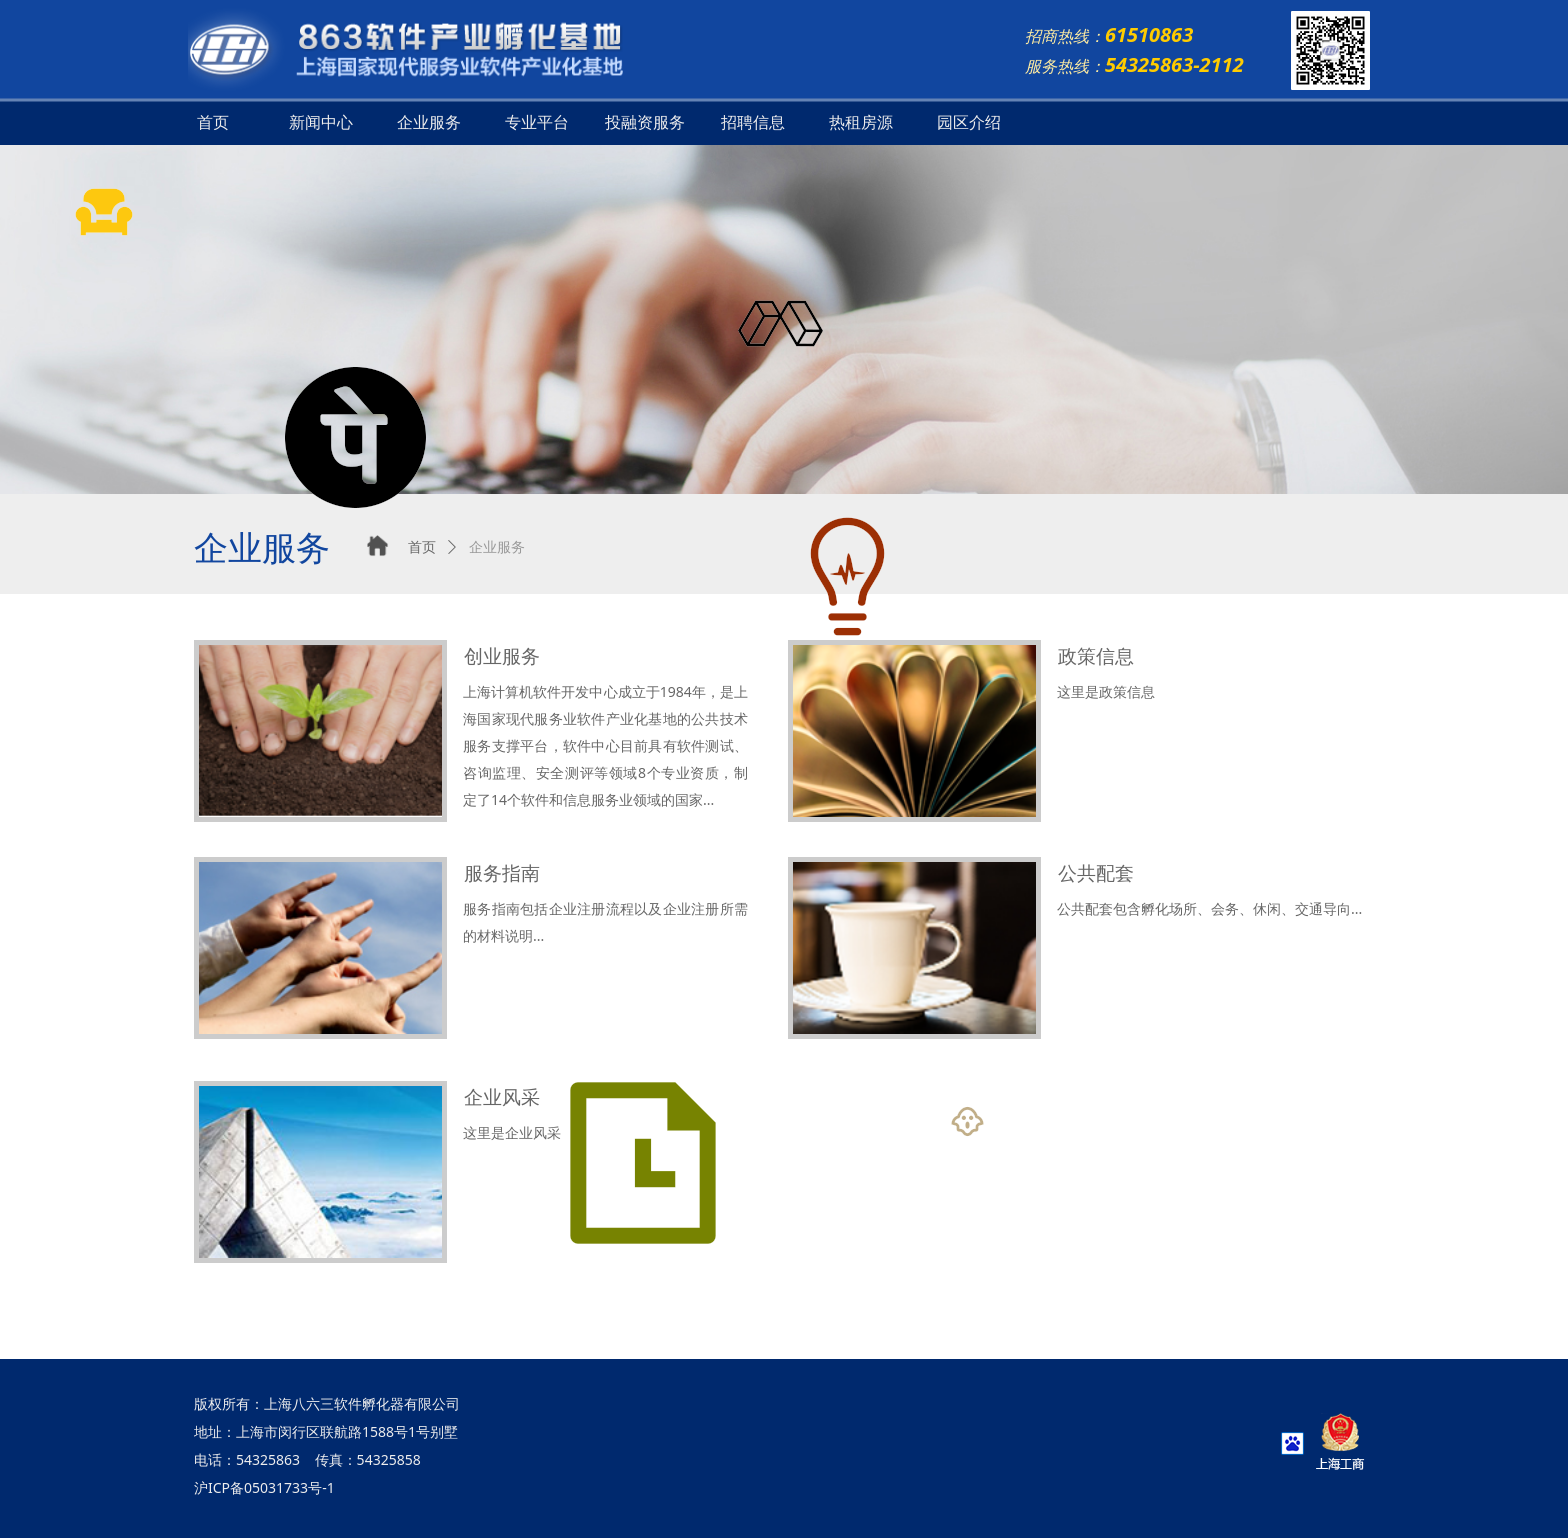  I want to click on open PhonePe payment app, so click(355, 437).